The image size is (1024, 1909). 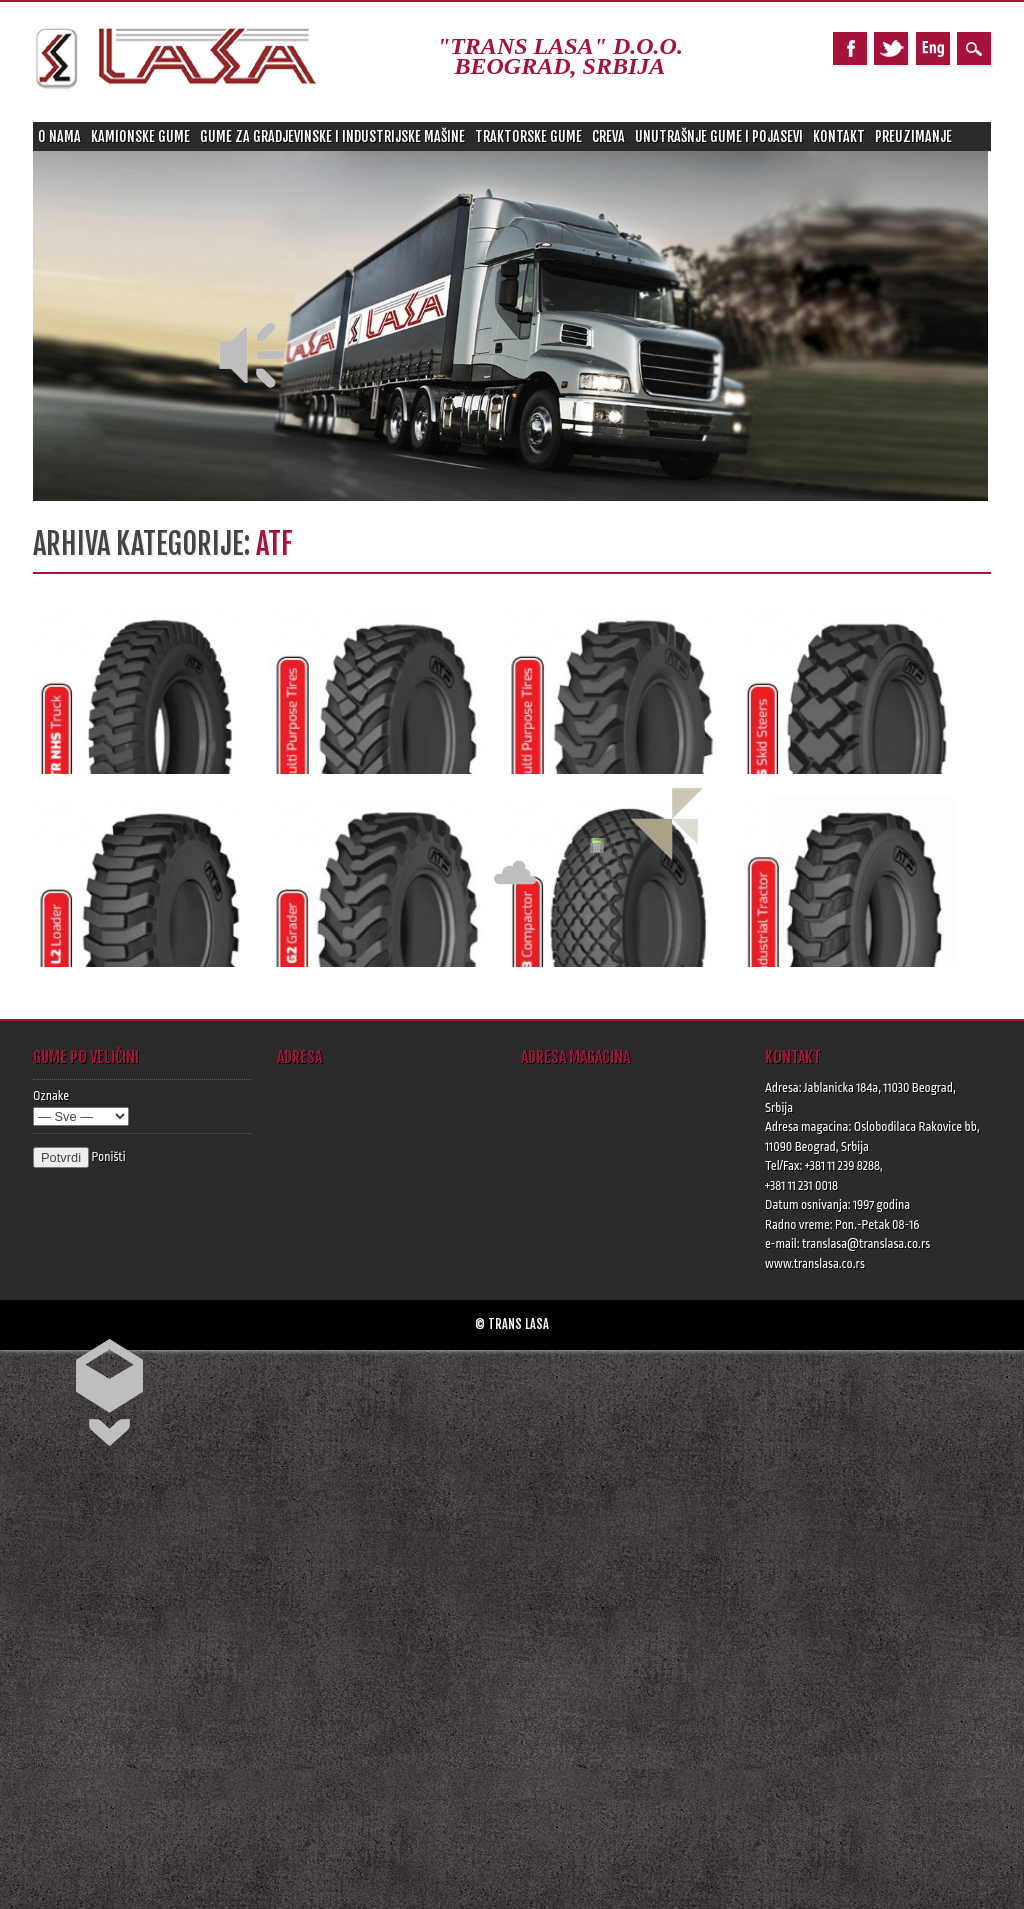 I want to click on open the calculator app, so click(x=597, y=846).